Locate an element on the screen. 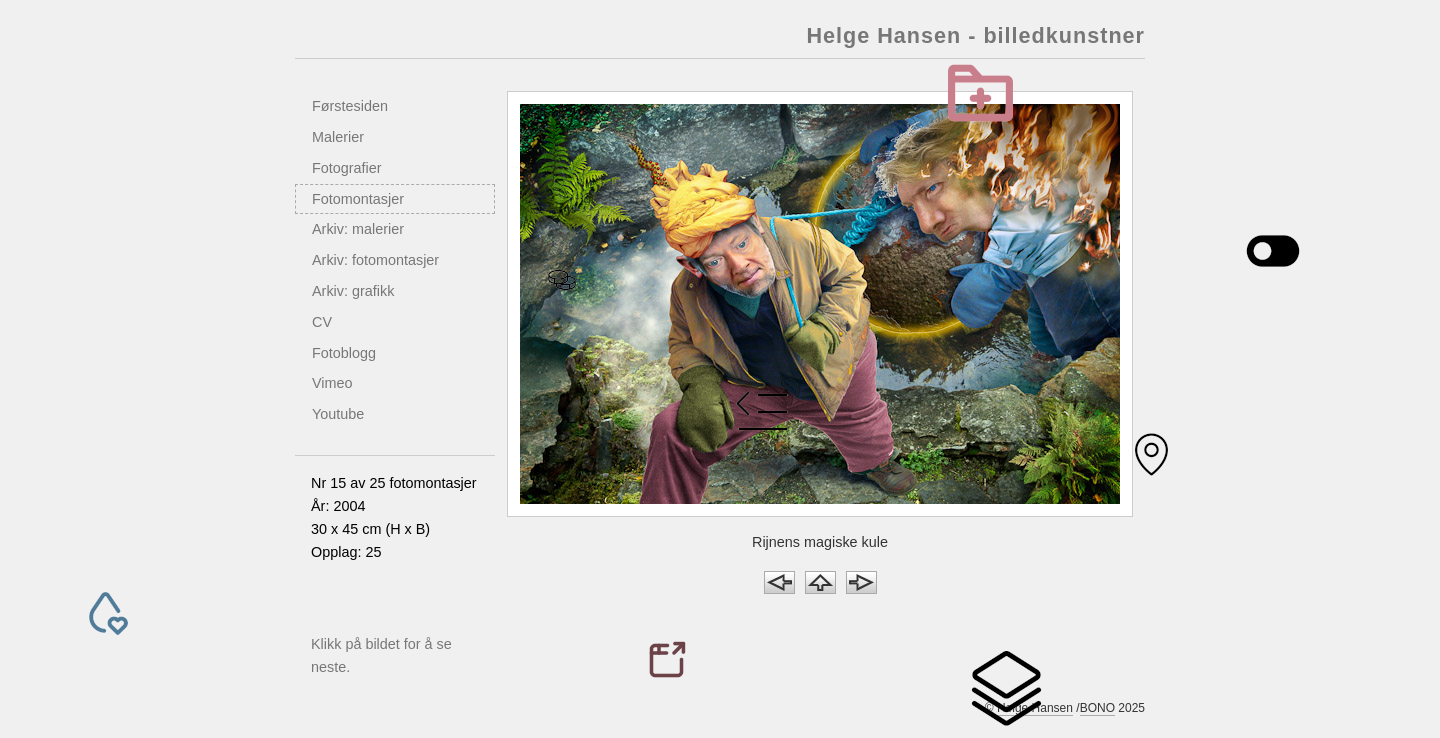  view location on map is located at coordinates (1151, 454).